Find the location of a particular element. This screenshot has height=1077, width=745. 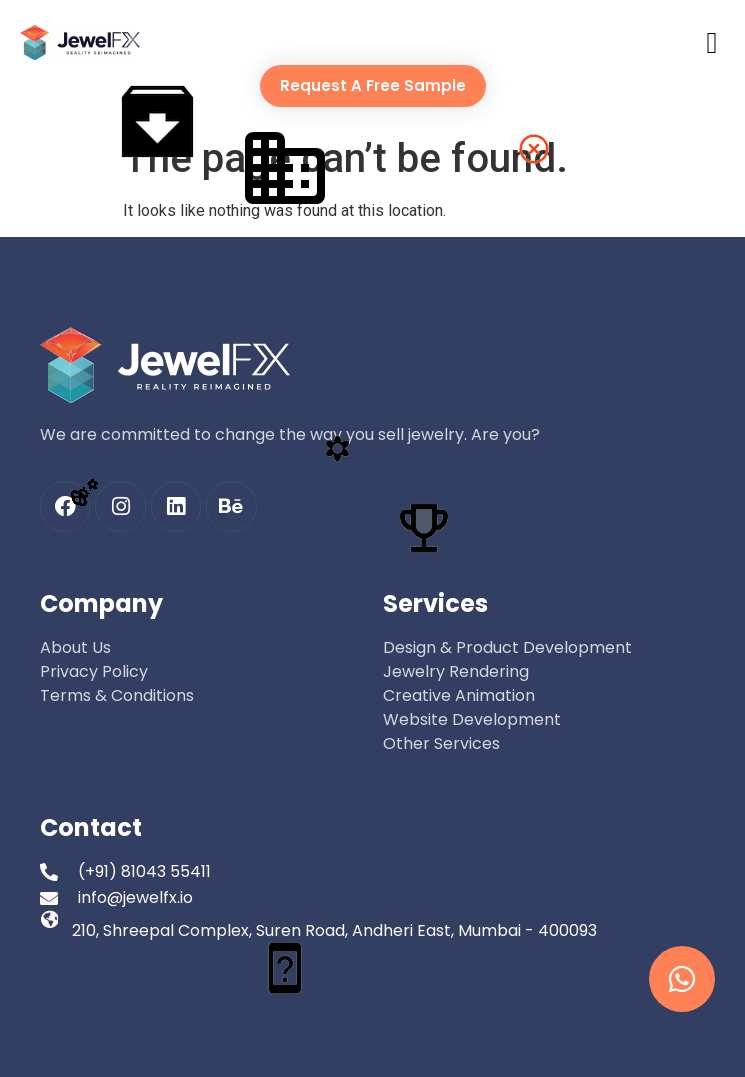

view achievements or awards is located at coordinates (424, 528).